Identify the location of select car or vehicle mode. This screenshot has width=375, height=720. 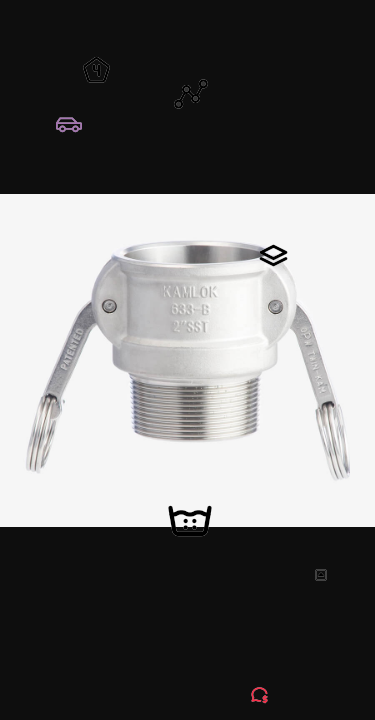
(69, 124).